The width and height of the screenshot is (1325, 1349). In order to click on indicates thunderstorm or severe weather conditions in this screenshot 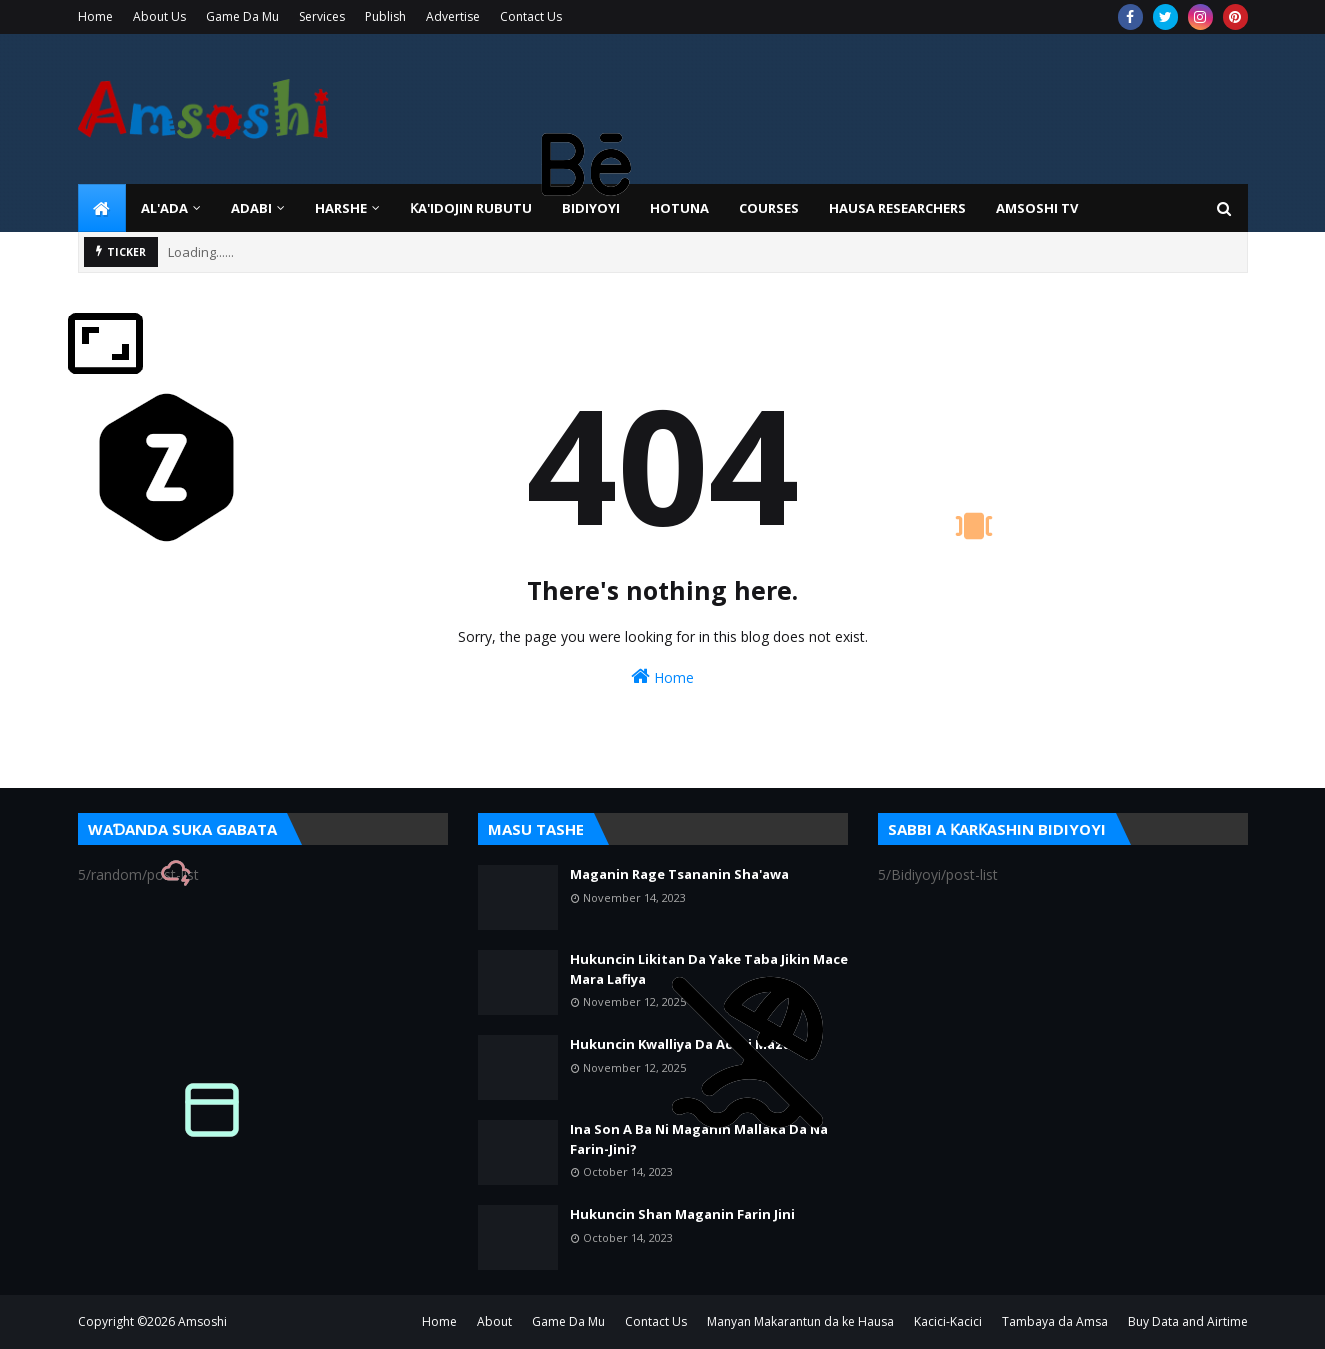, I will do `click(176, 871)`.